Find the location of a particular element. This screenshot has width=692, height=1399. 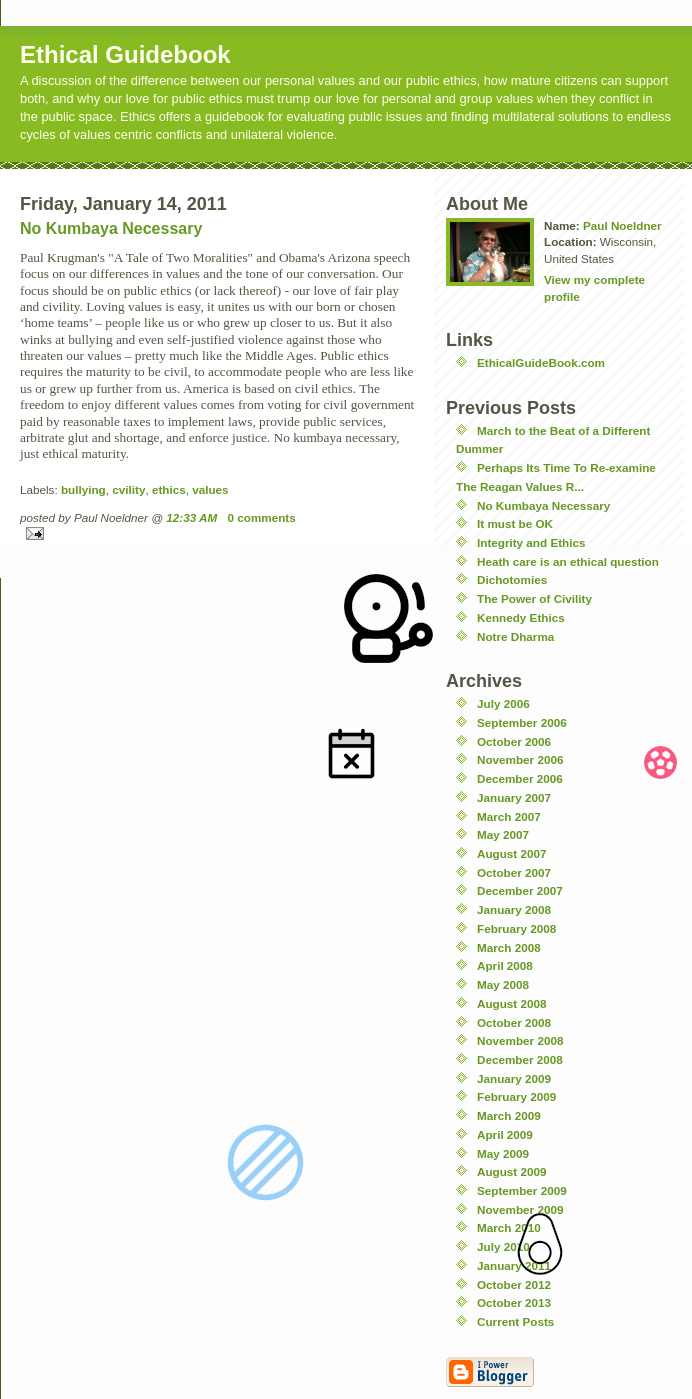

indicates healthy or vegetarian food options is located at coordinates (540, 1244).